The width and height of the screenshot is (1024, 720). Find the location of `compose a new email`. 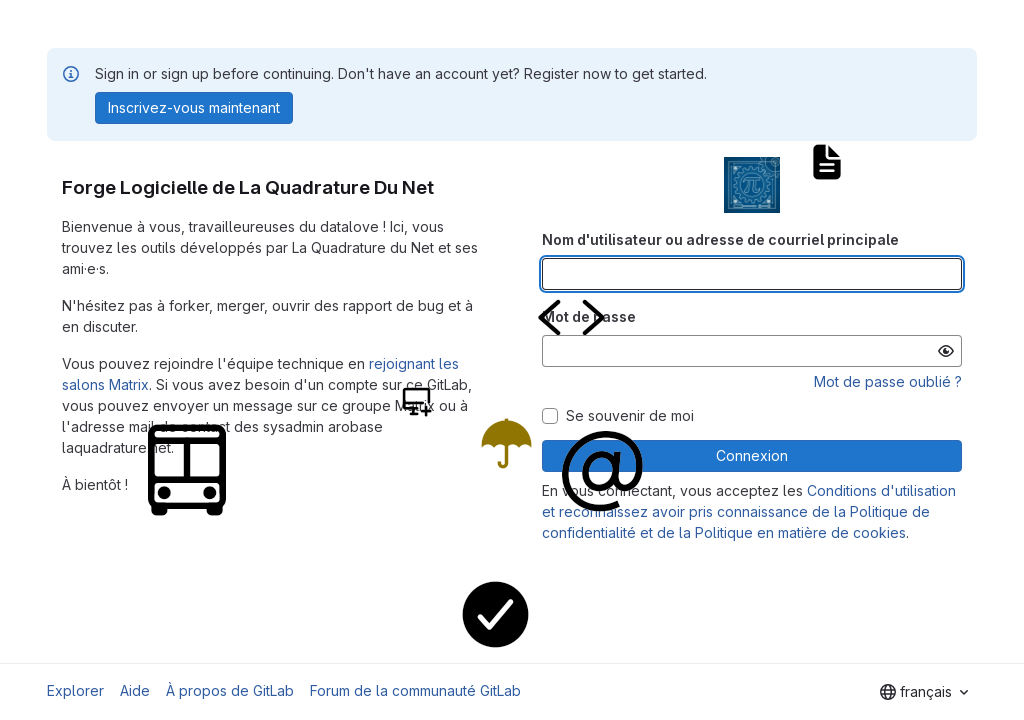

compose a new email is located at coordinates (602, 471).